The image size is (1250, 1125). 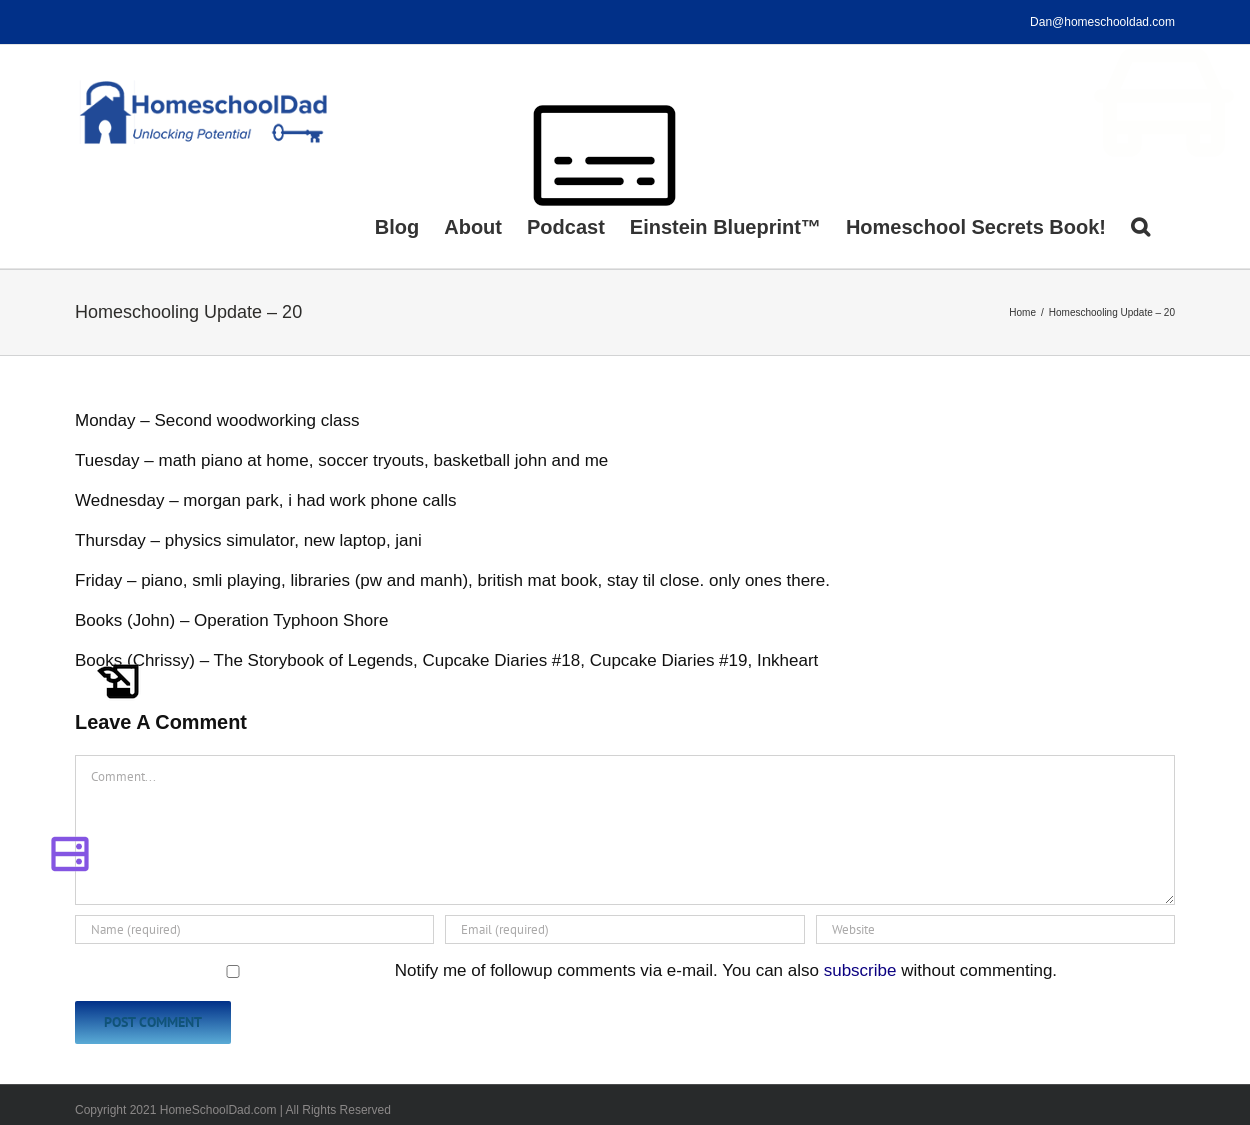 What do you see at coordinates (604, 155) in the screenshot?
I see `enable subtitles or closed captions` at bounding box center [604, 155].